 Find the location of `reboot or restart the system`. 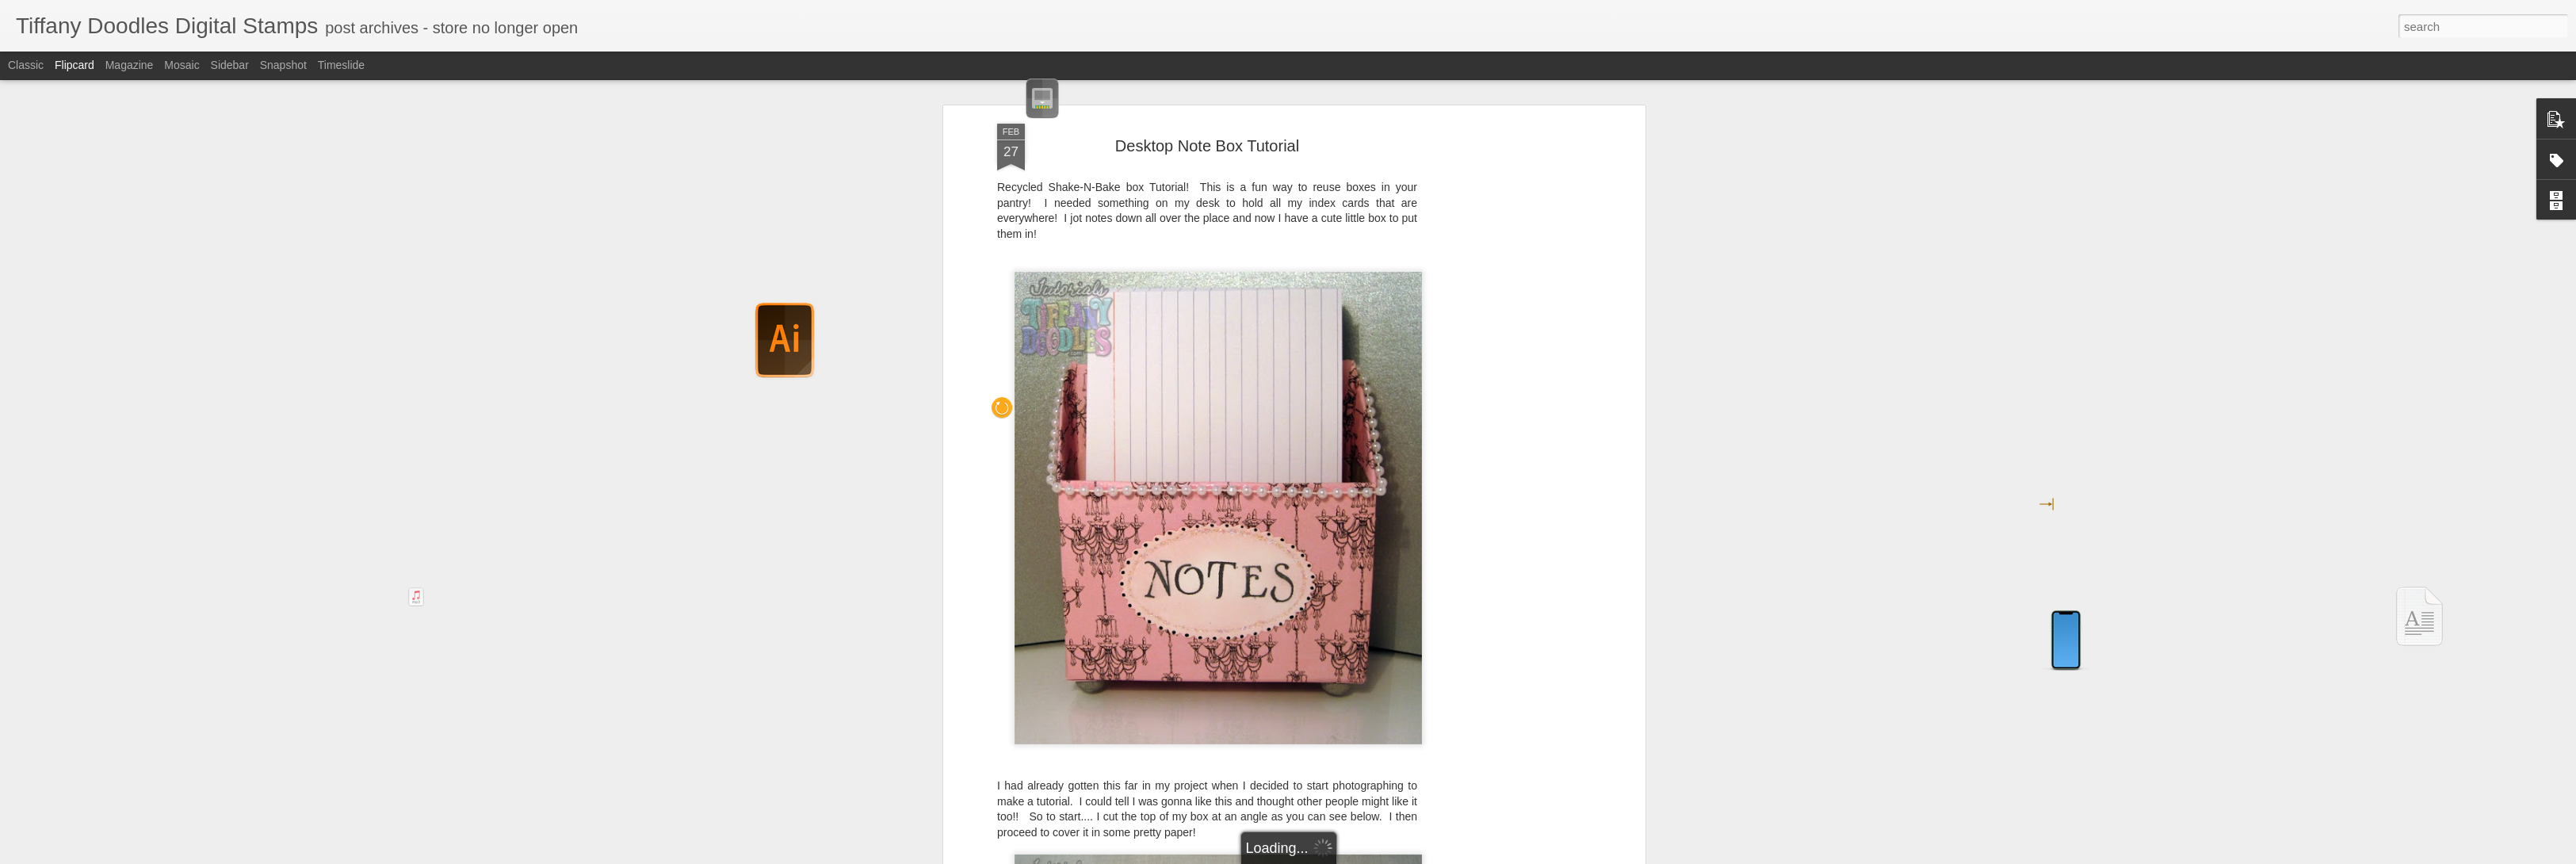

reboot or restart the system is located at coordinates (1002, 407).